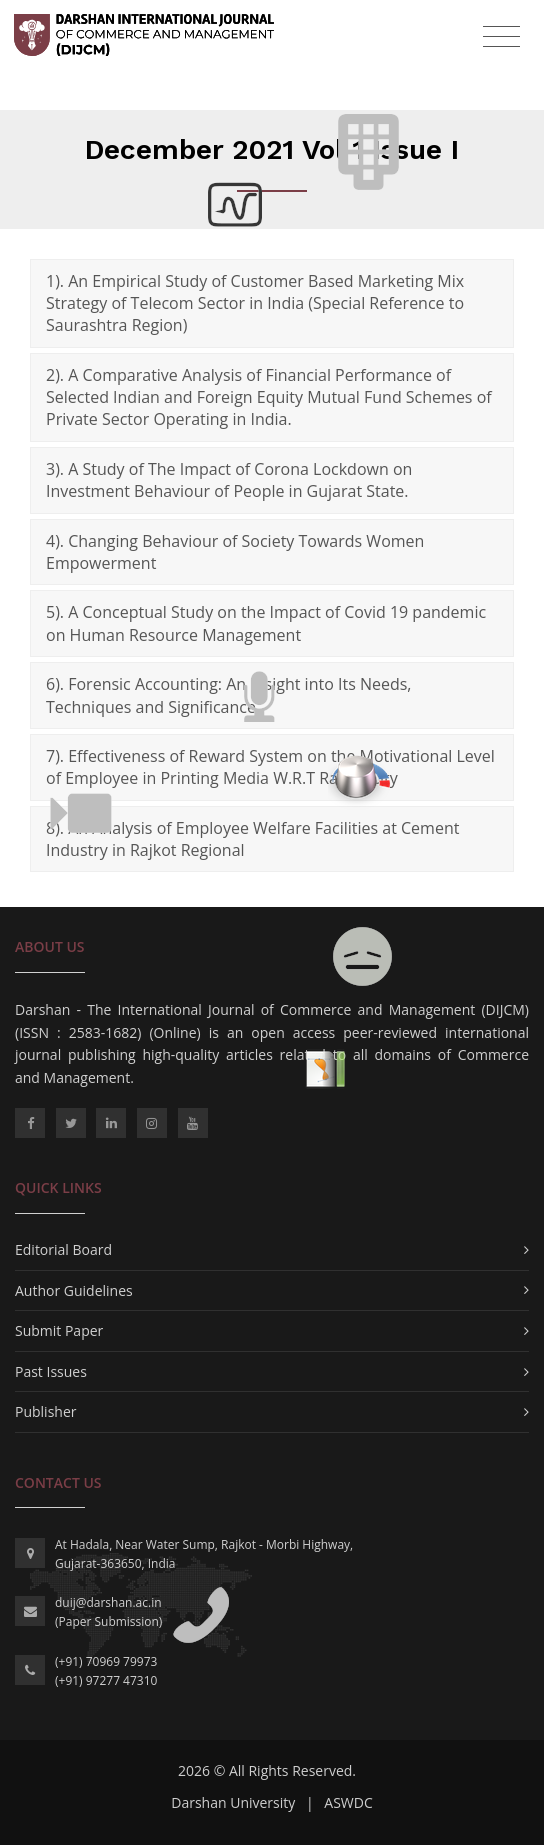 The image size is (544, 1845). I want to click on indicates user is tired or exhausted, so click(362, 956).